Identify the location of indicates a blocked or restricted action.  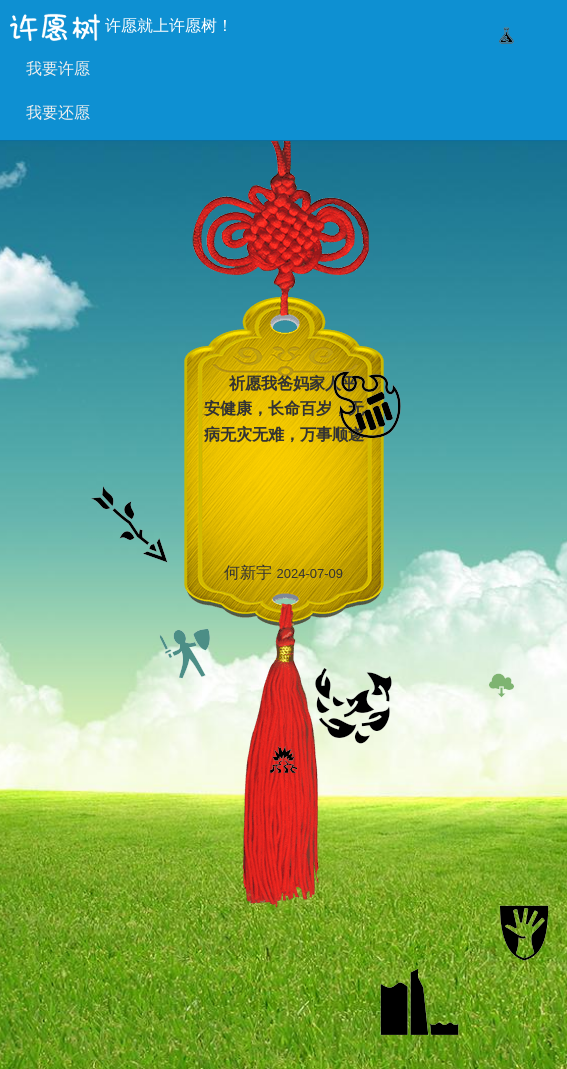
(523, 932).